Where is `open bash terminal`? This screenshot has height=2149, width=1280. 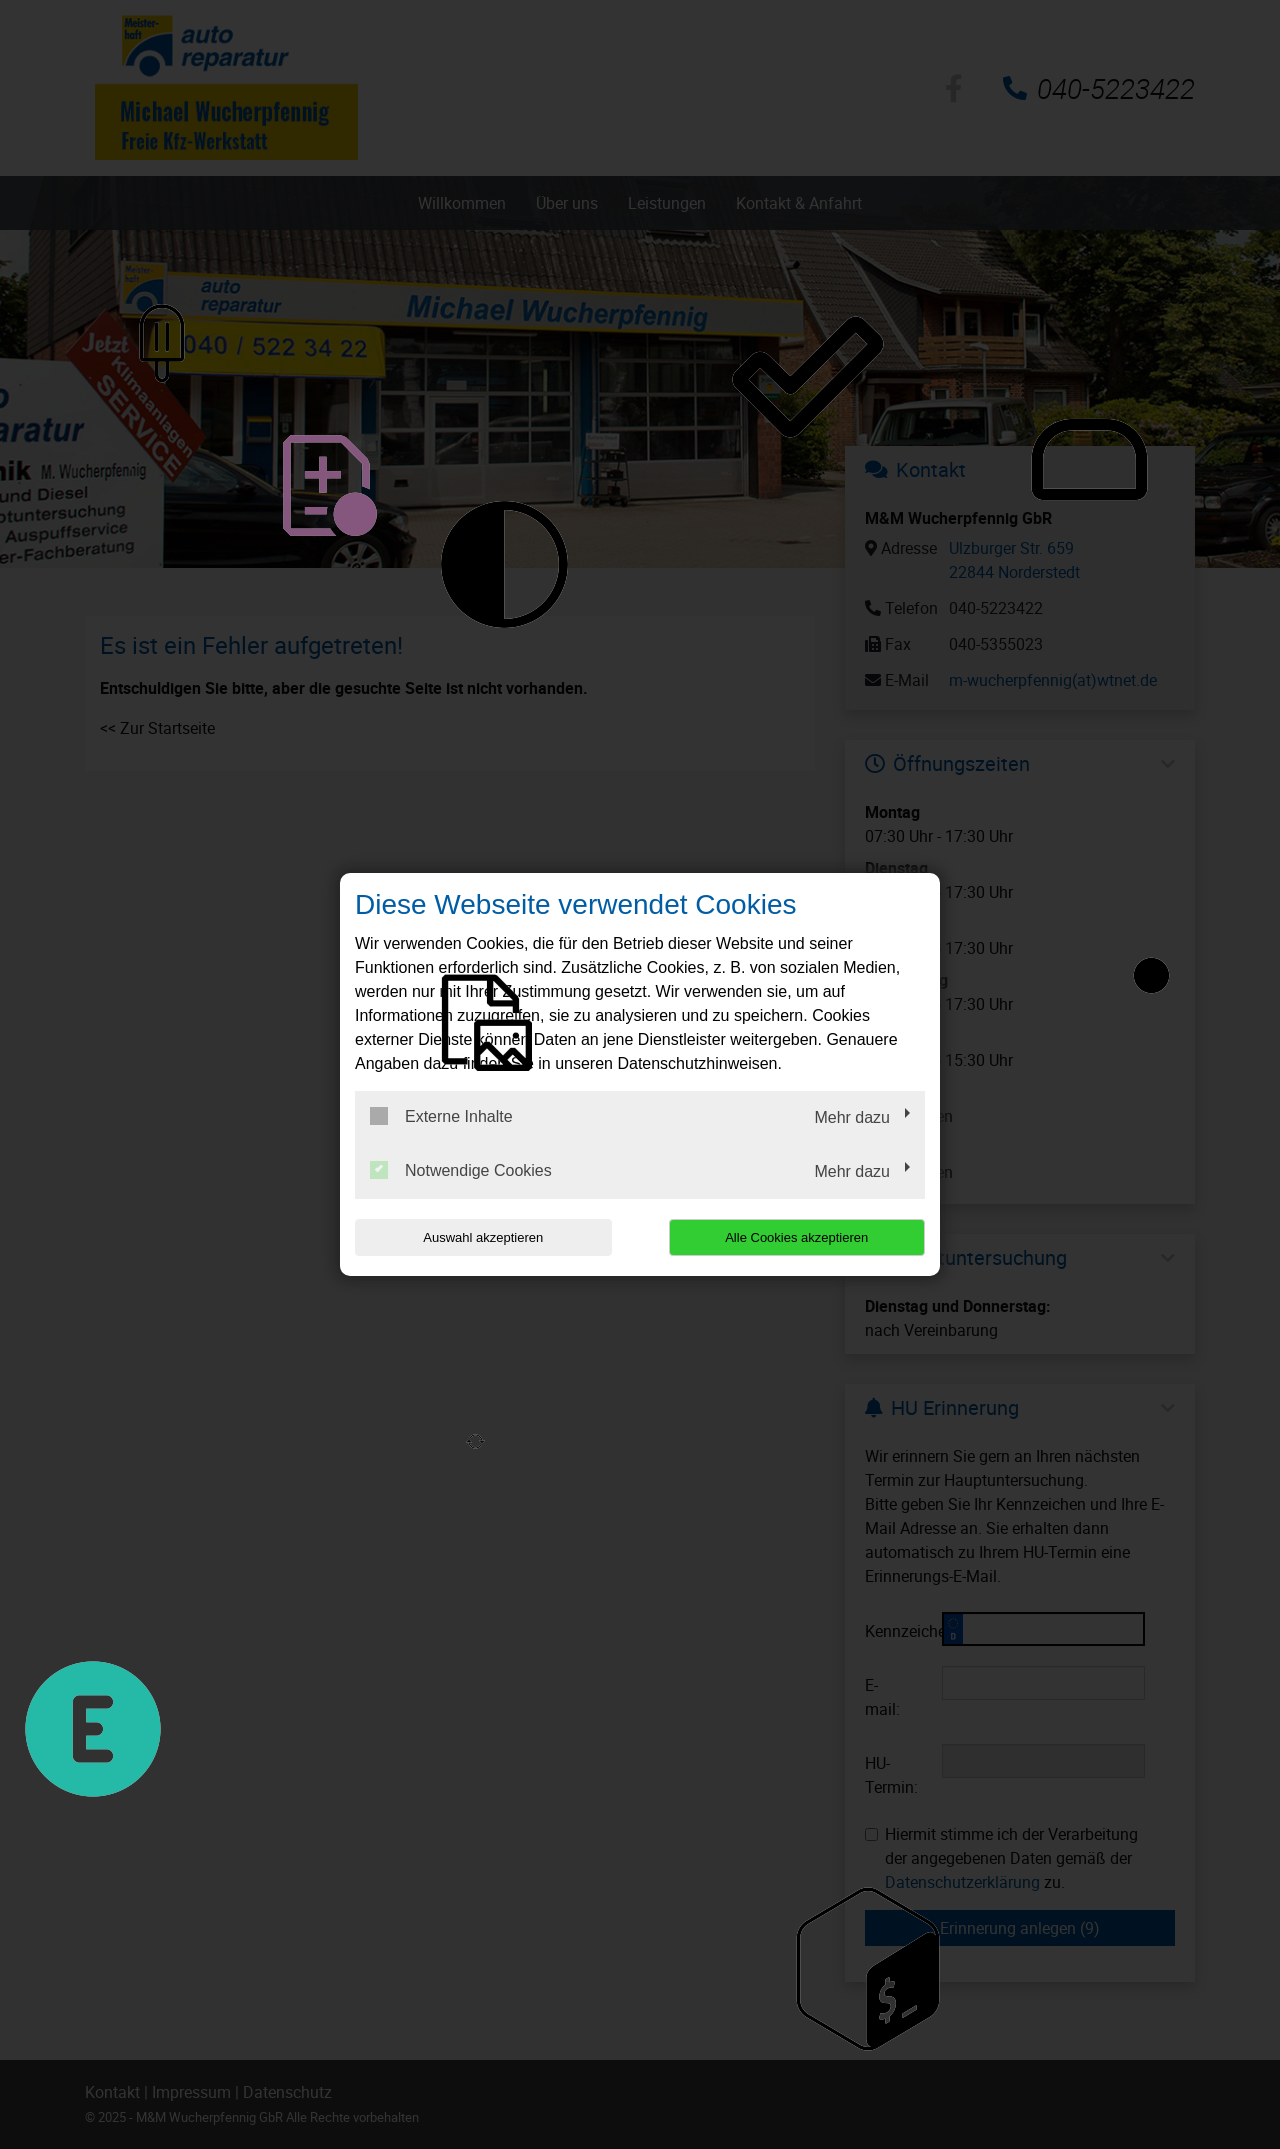
open bash terminal is located at coordinates (868, 1969).